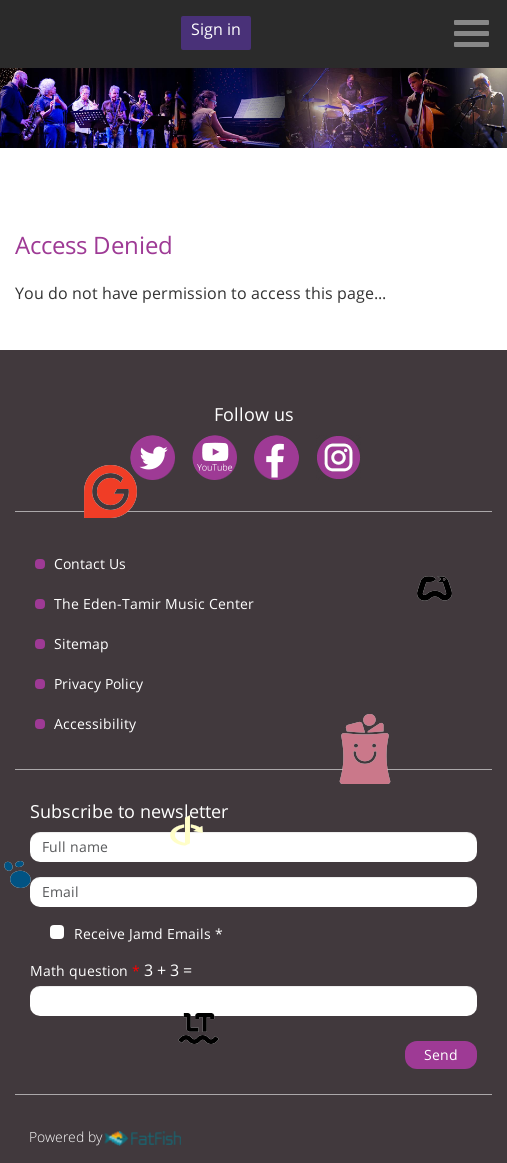  What do you see at coordinates (110, 491) in the screenshot?
I see `open Grammarly writing assistant` at bounding box center [110, 491].